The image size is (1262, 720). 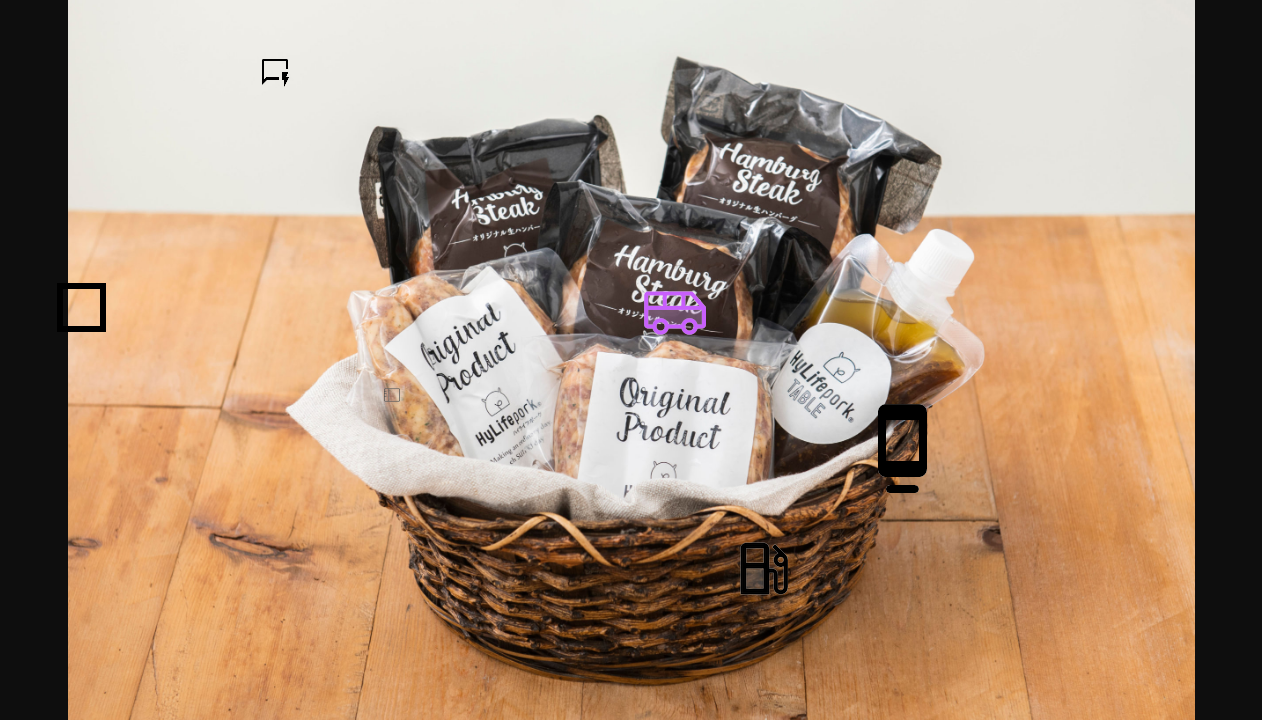 What do you see at coordinates (275, 72) in the screenshot?
I see `send a quick reply to a message` at bounding box center [275, 72].